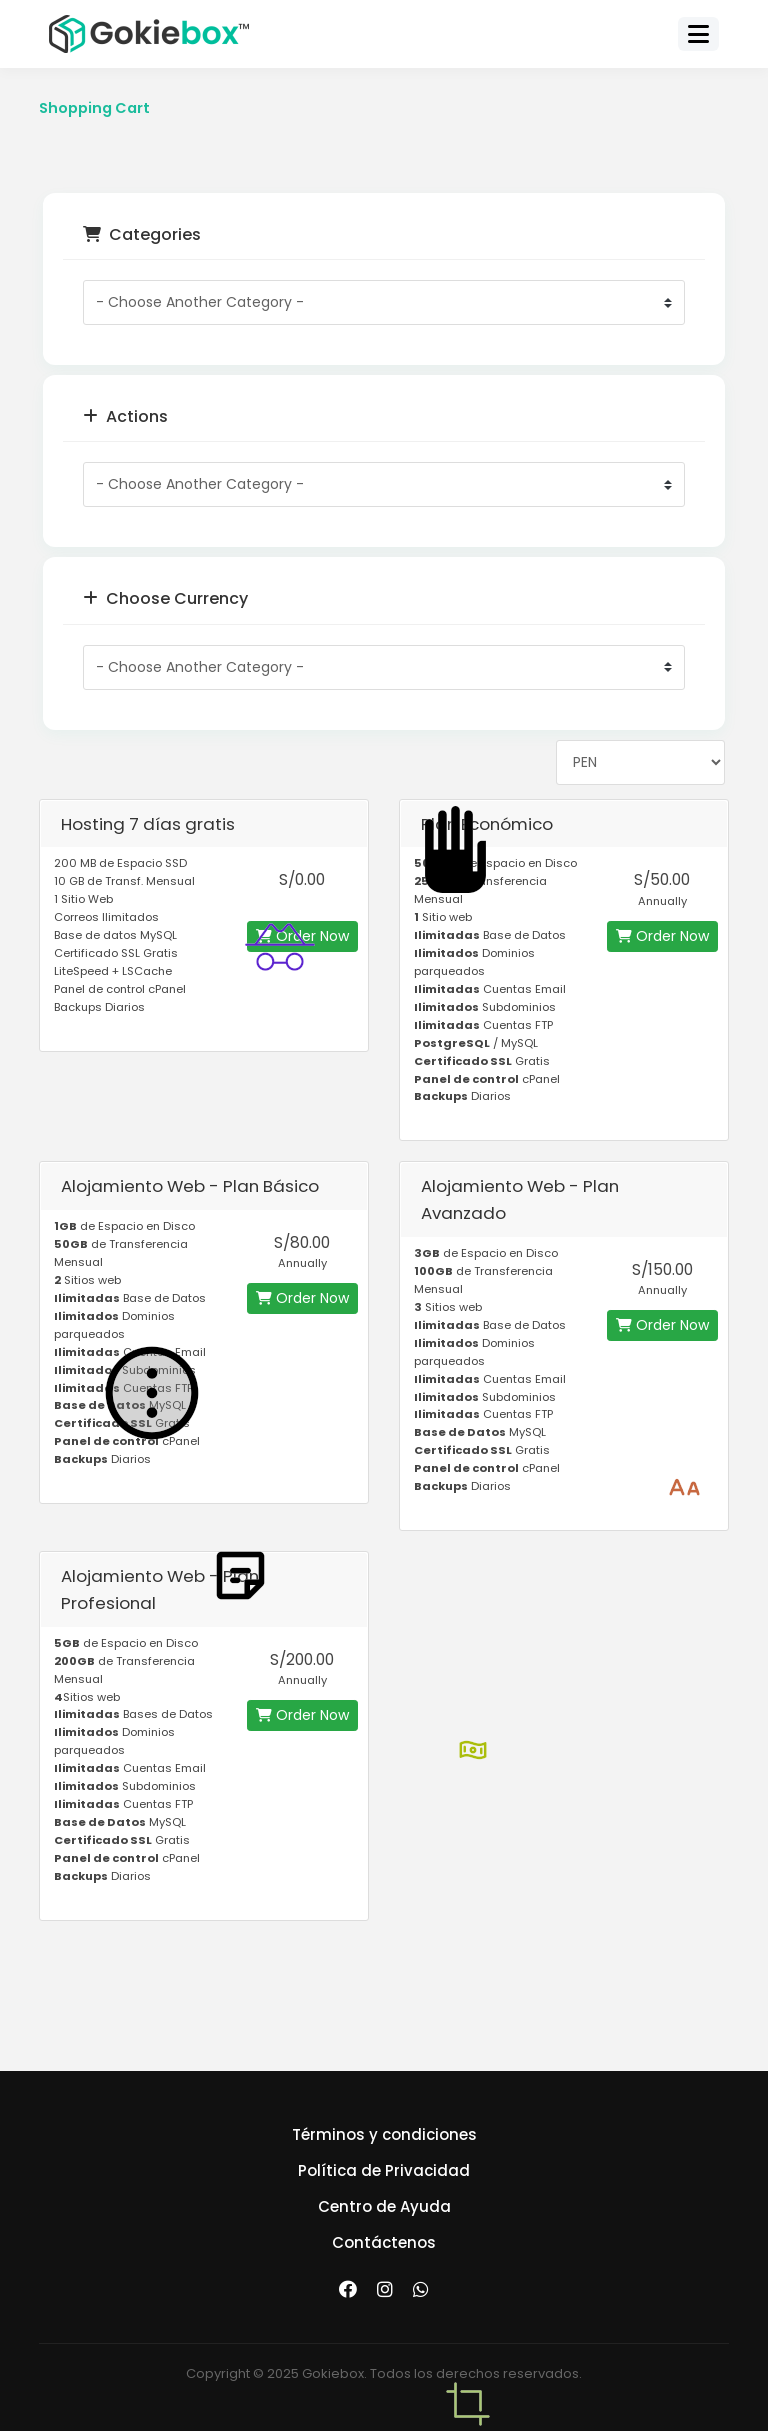  What do you see at coordinates (455, 849) in the screenshot?
I see `stop or halt an action` at bounding box center [455, 849].